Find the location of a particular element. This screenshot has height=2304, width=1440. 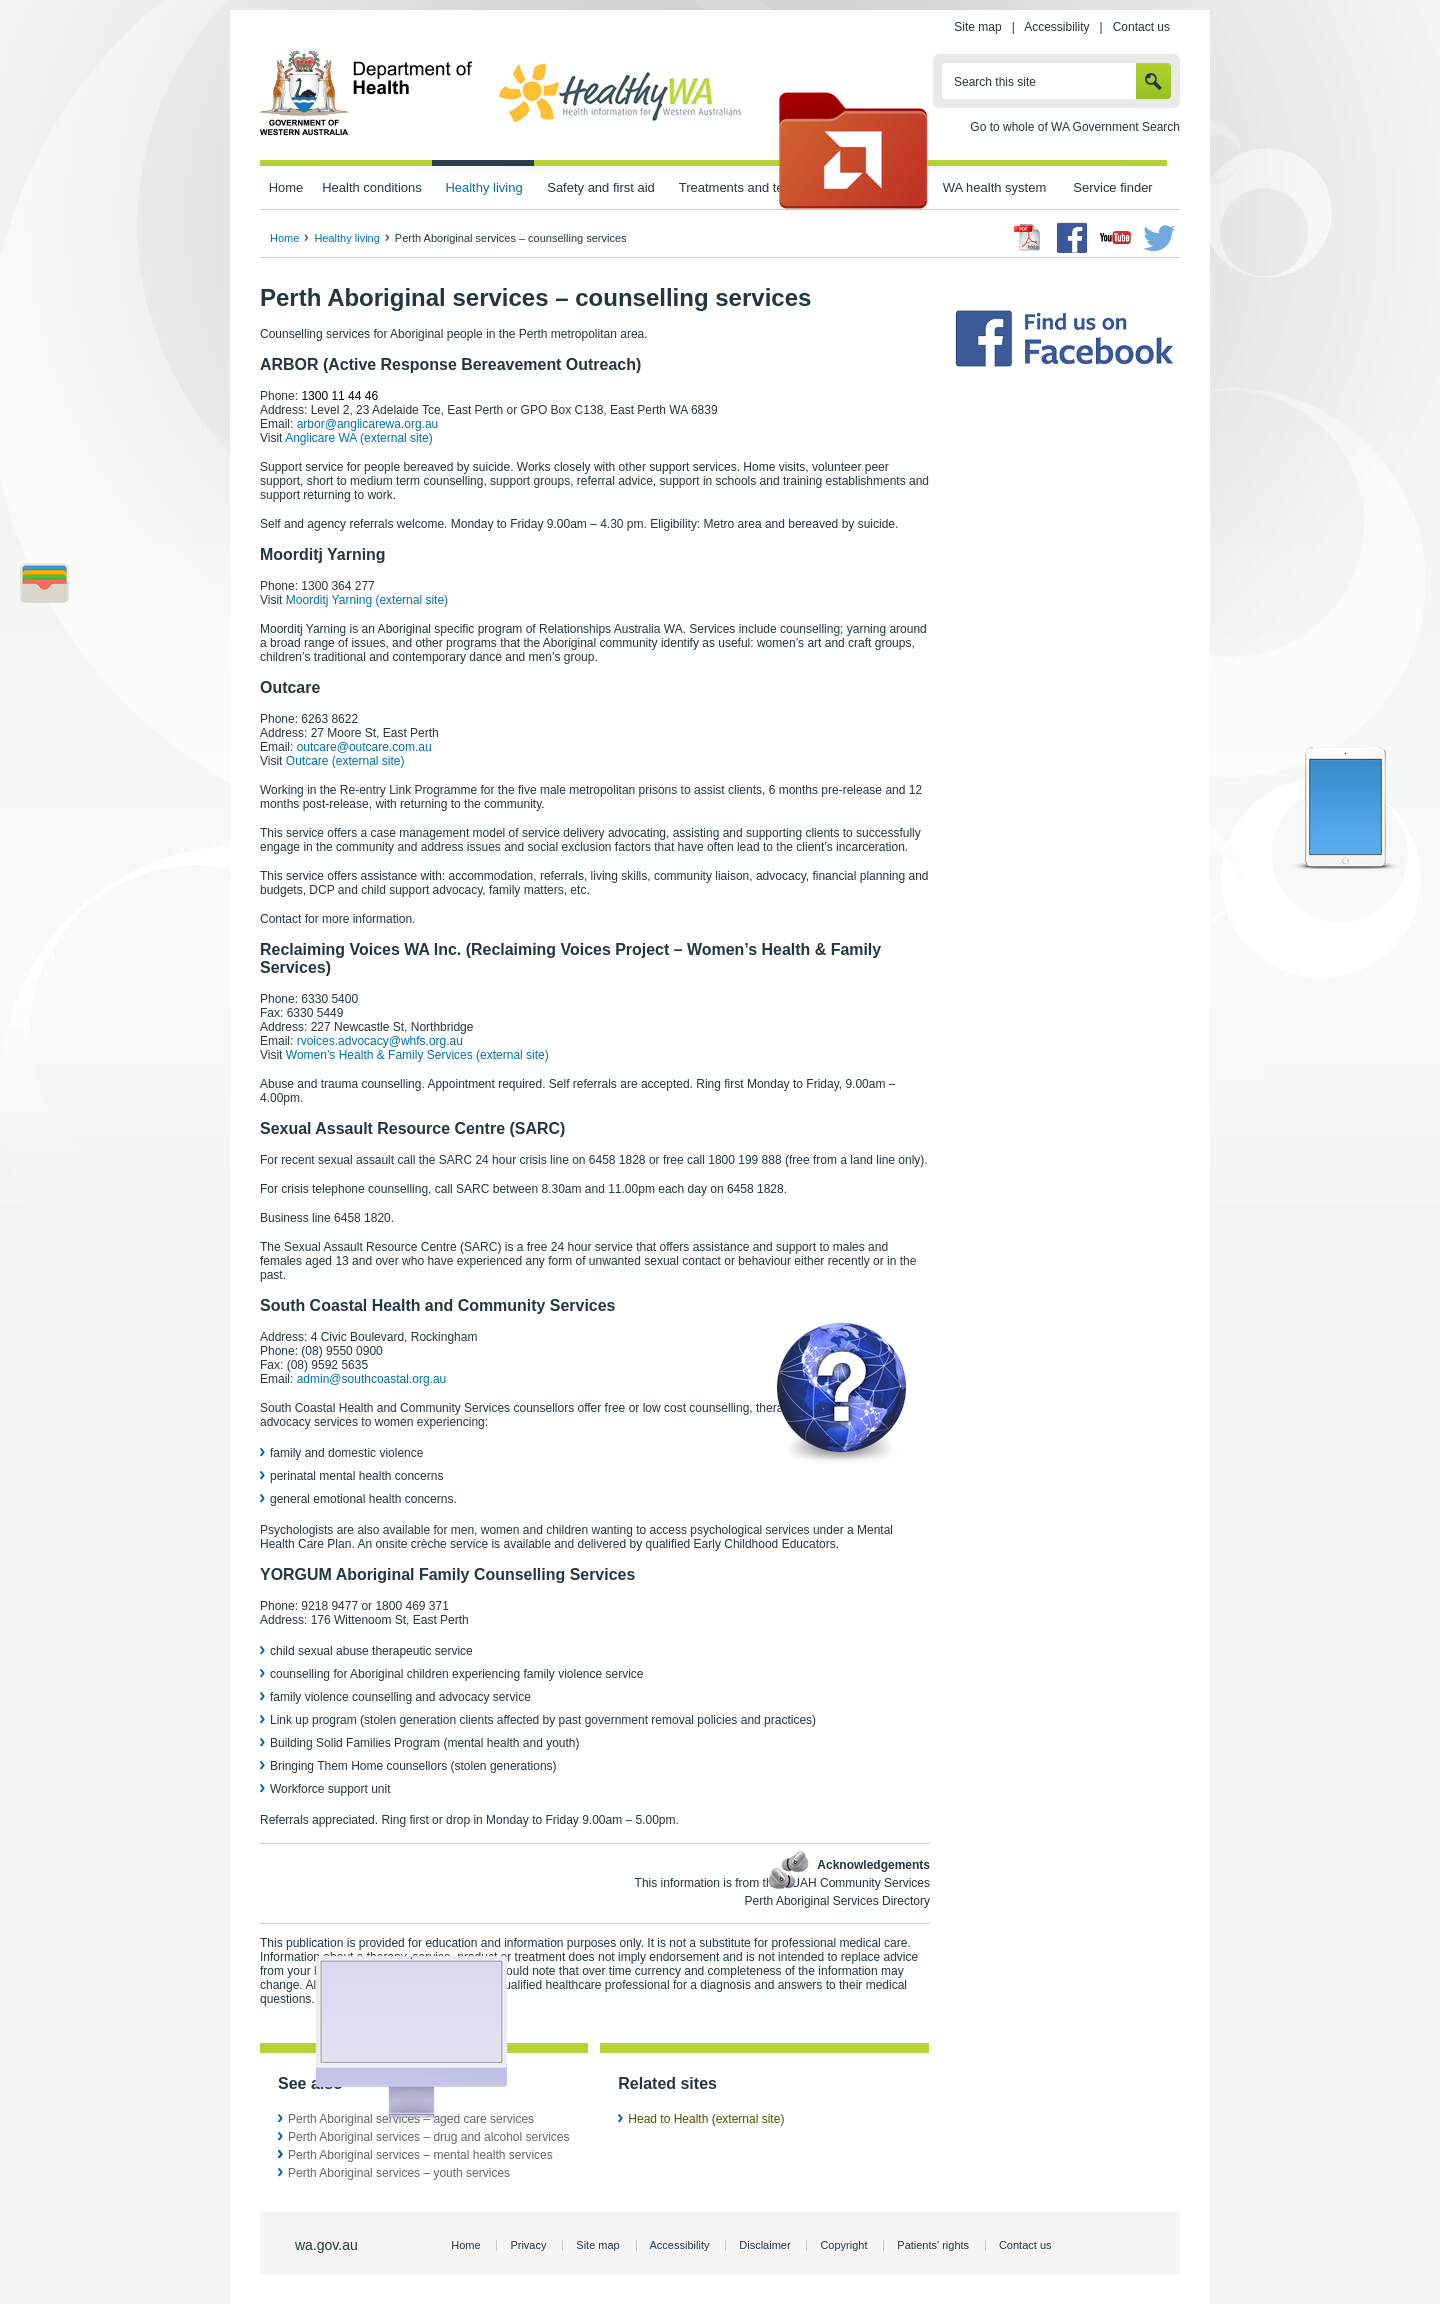

connect beats studio buds via bluetooth is located at coordinates (788, 1870).